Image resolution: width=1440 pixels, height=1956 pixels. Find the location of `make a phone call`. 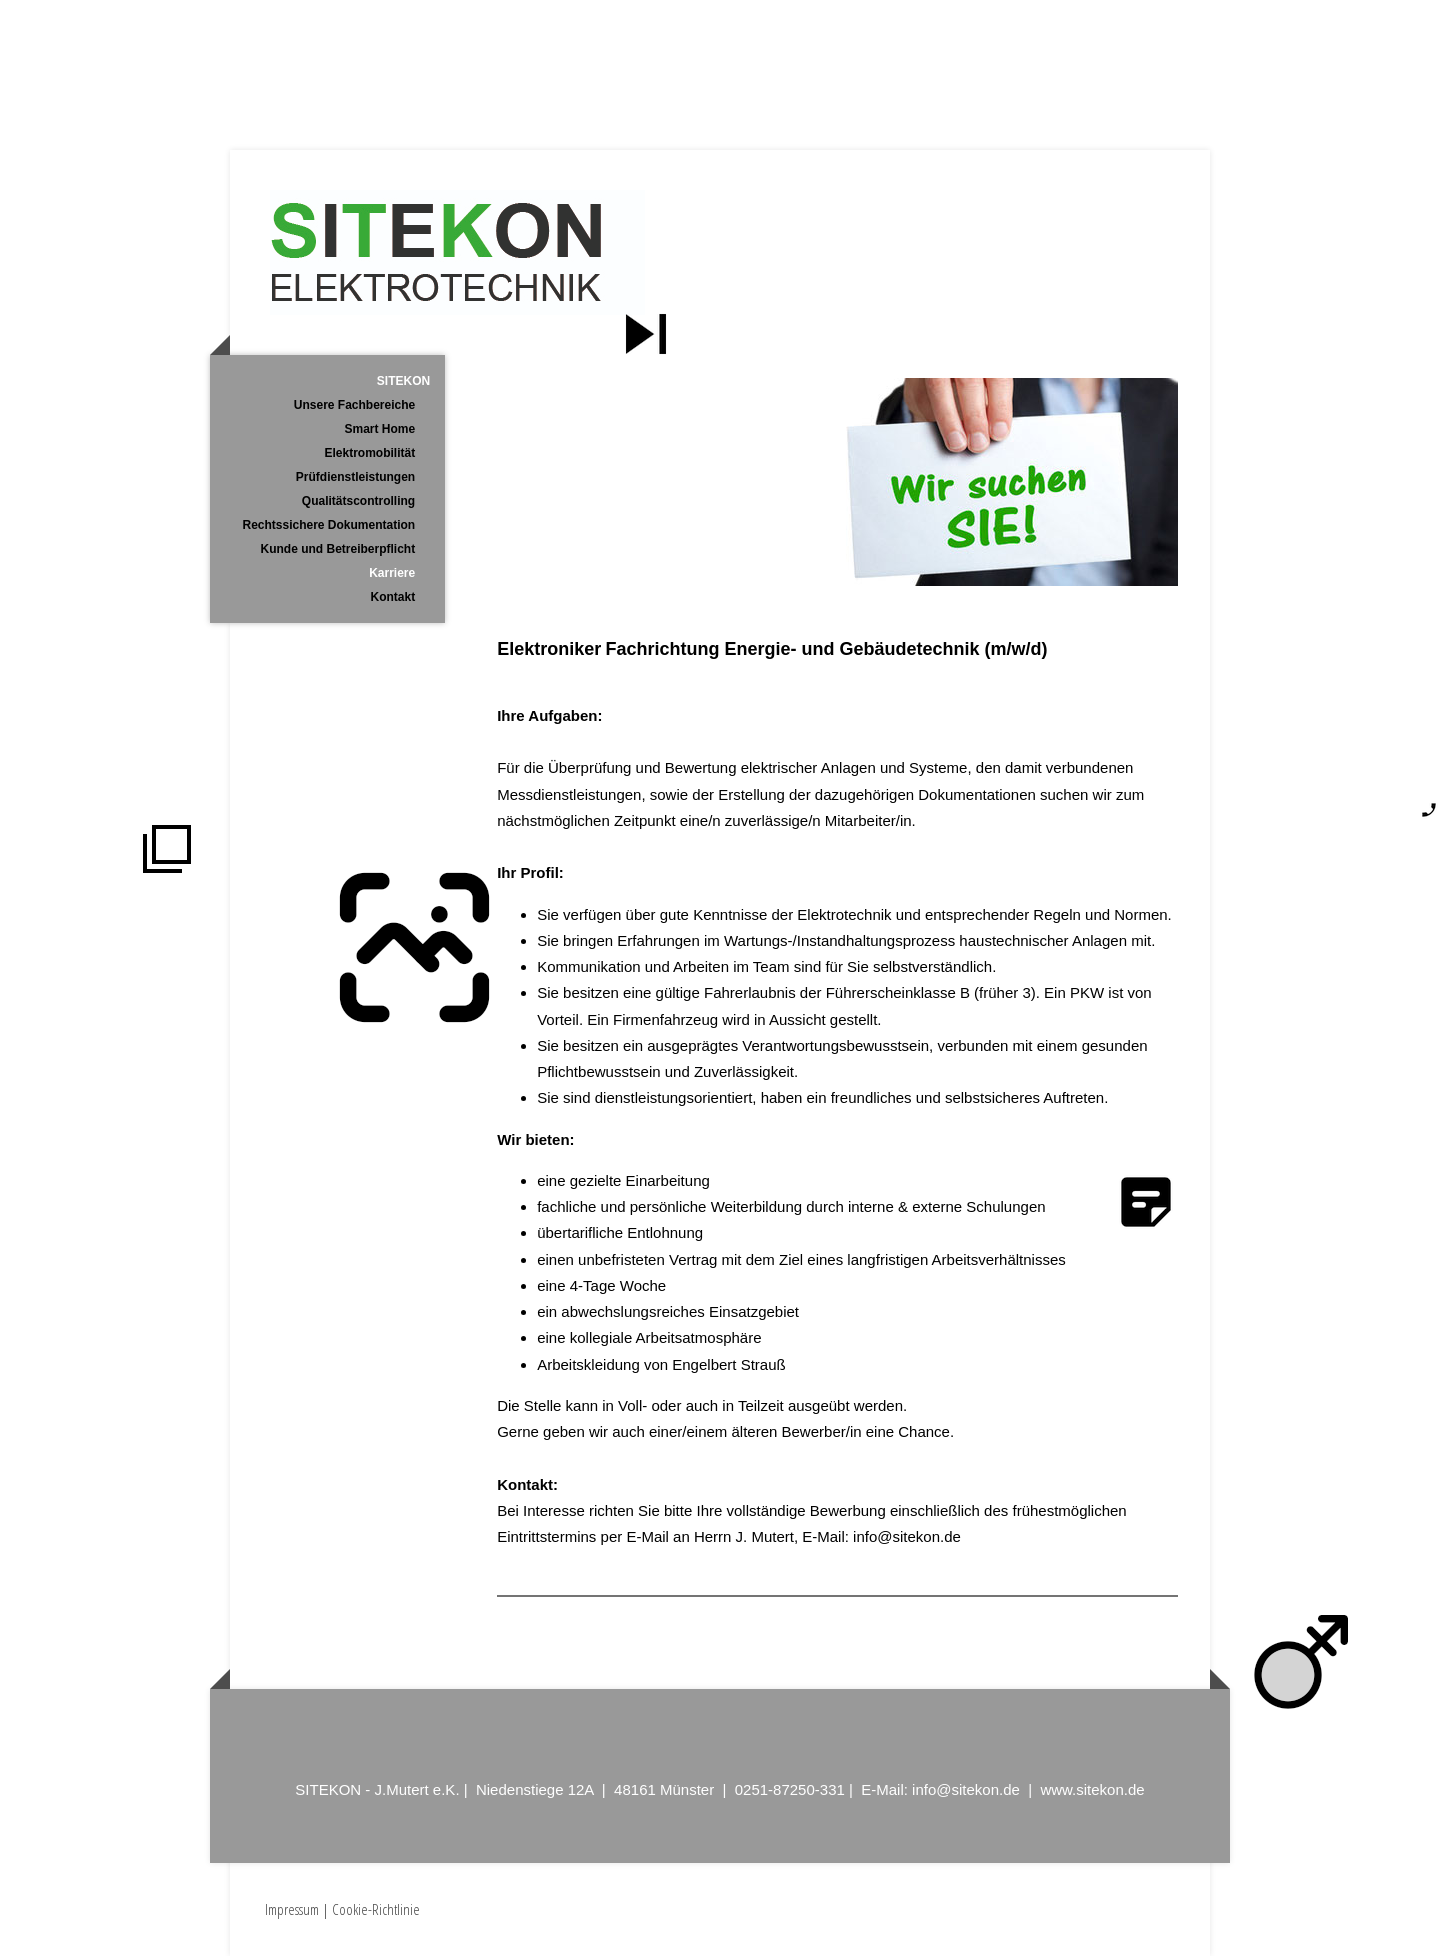

make a phone call is located at coordinates (1429, 810).